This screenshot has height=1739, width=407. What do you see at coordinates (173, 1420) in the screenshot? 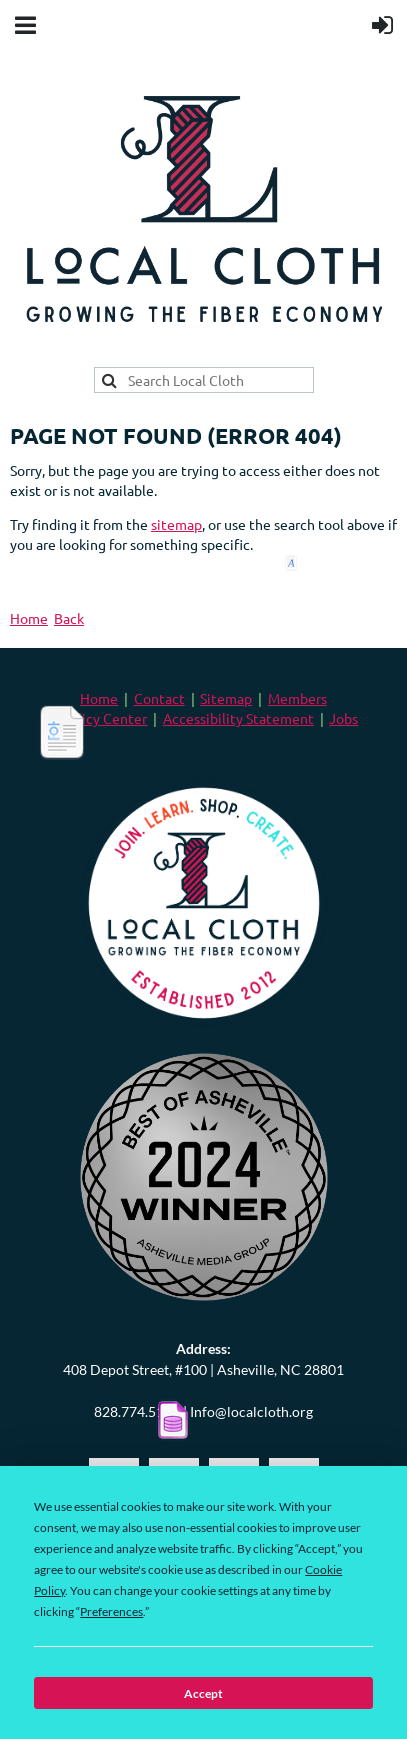
I see `open a database file` at bounding box center [173, 1420].